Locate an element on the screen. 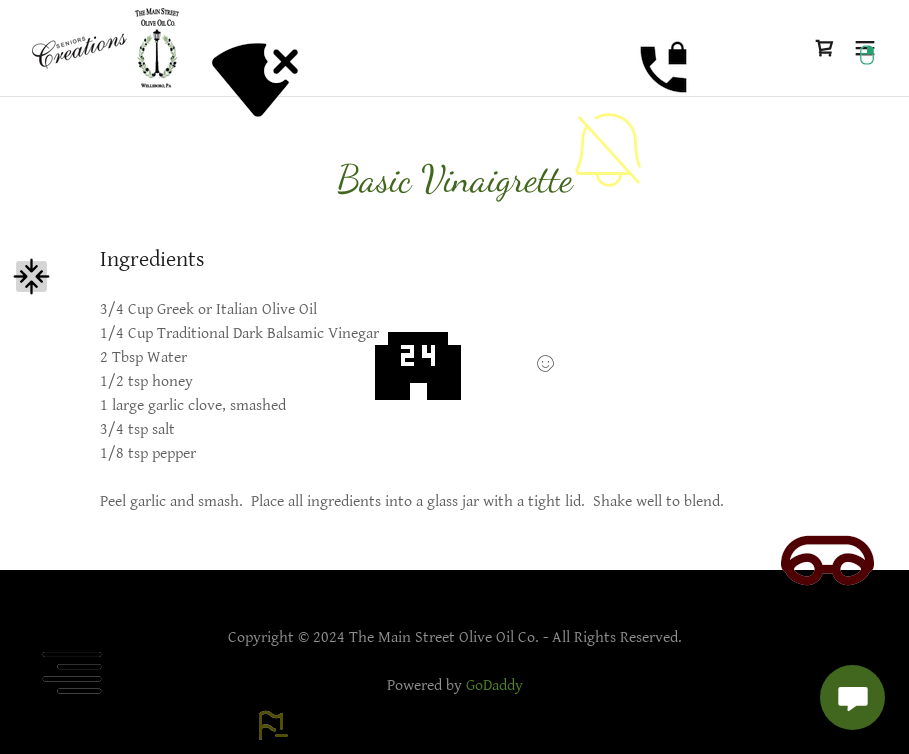  find nearby convenience stores is located at coordinates (418, 366).